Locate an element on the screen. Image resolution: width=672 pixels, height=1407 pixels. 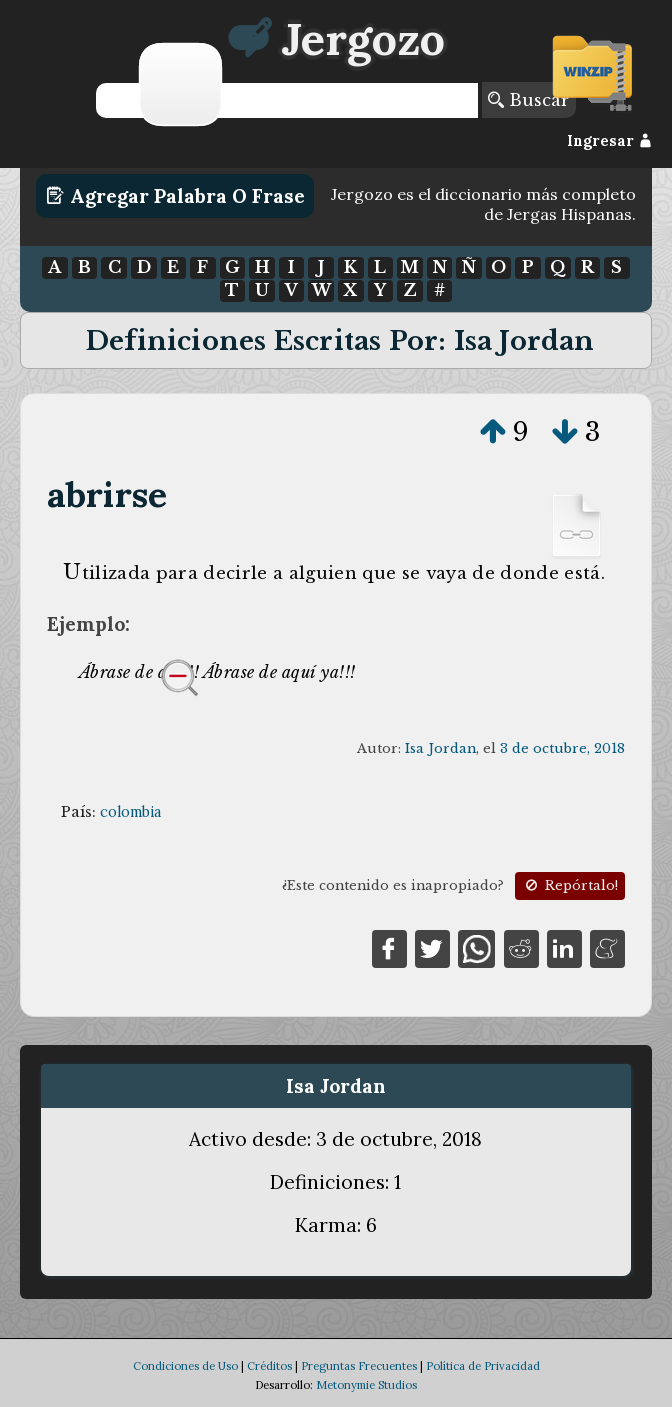
zoom out to see more content is located at coordinates (180, 678).